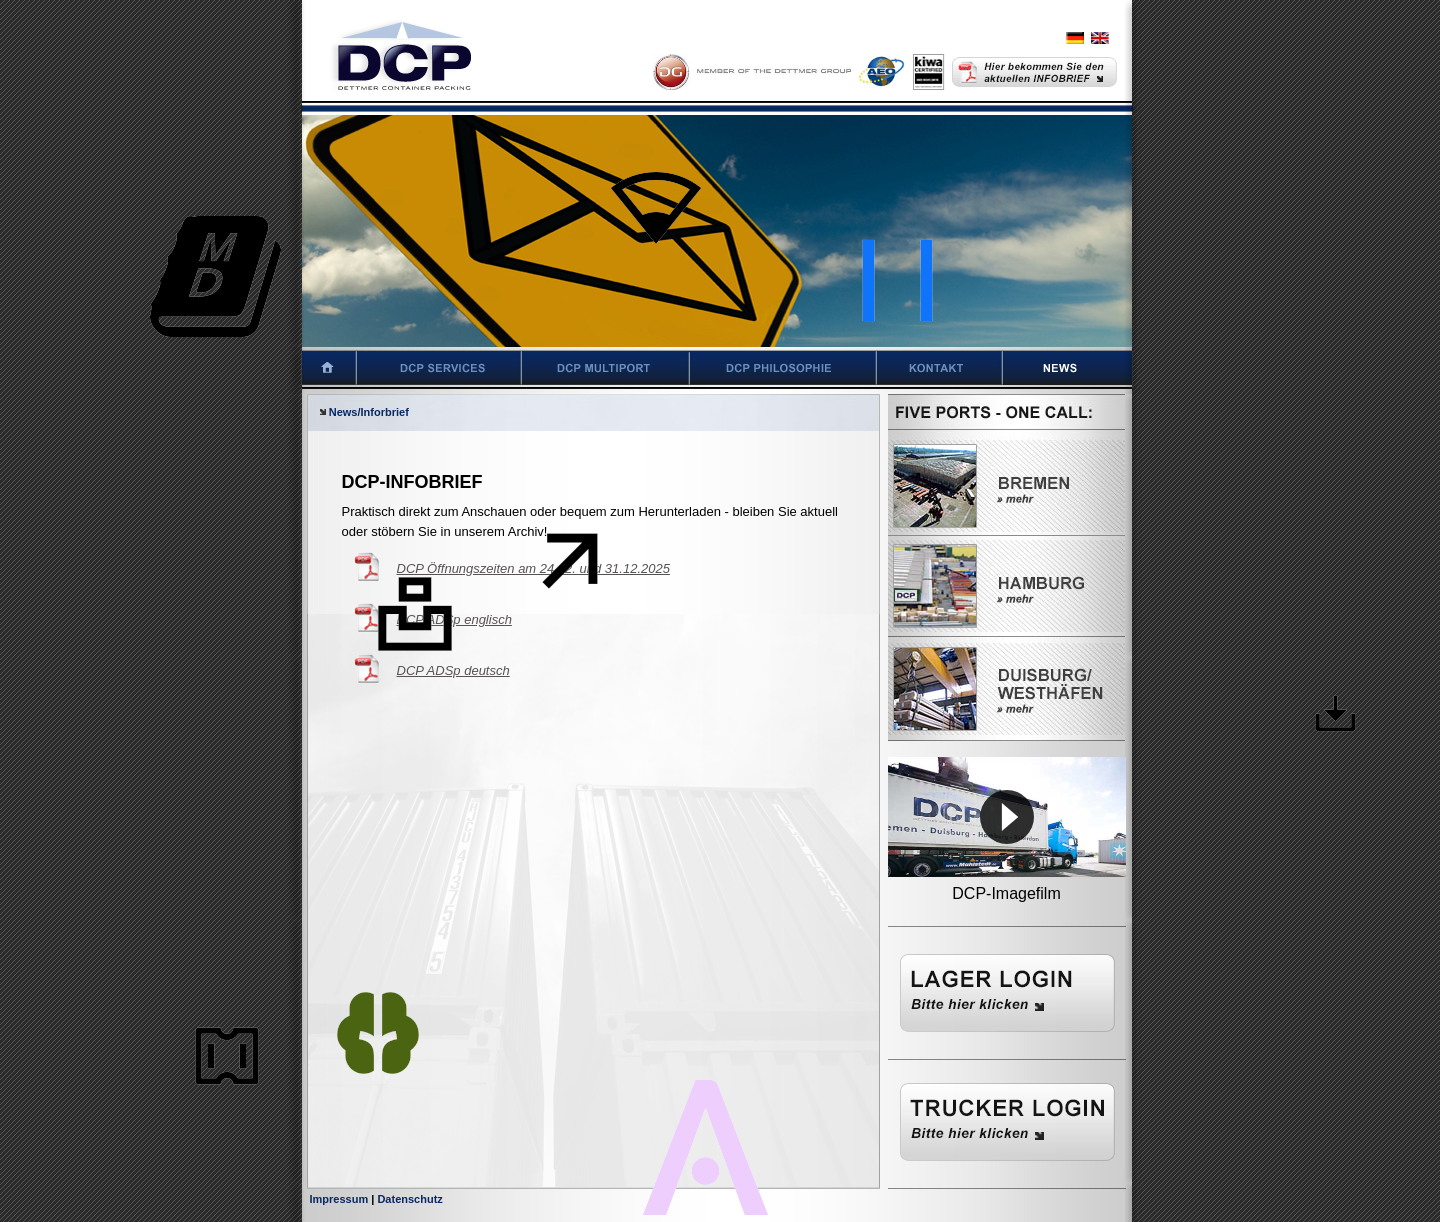 This screenshot has height=1222, width=1440. Describe the element at coordinates (415, 614) in the screenshot. I see `unsplash logo - access free stock photos` at that location.